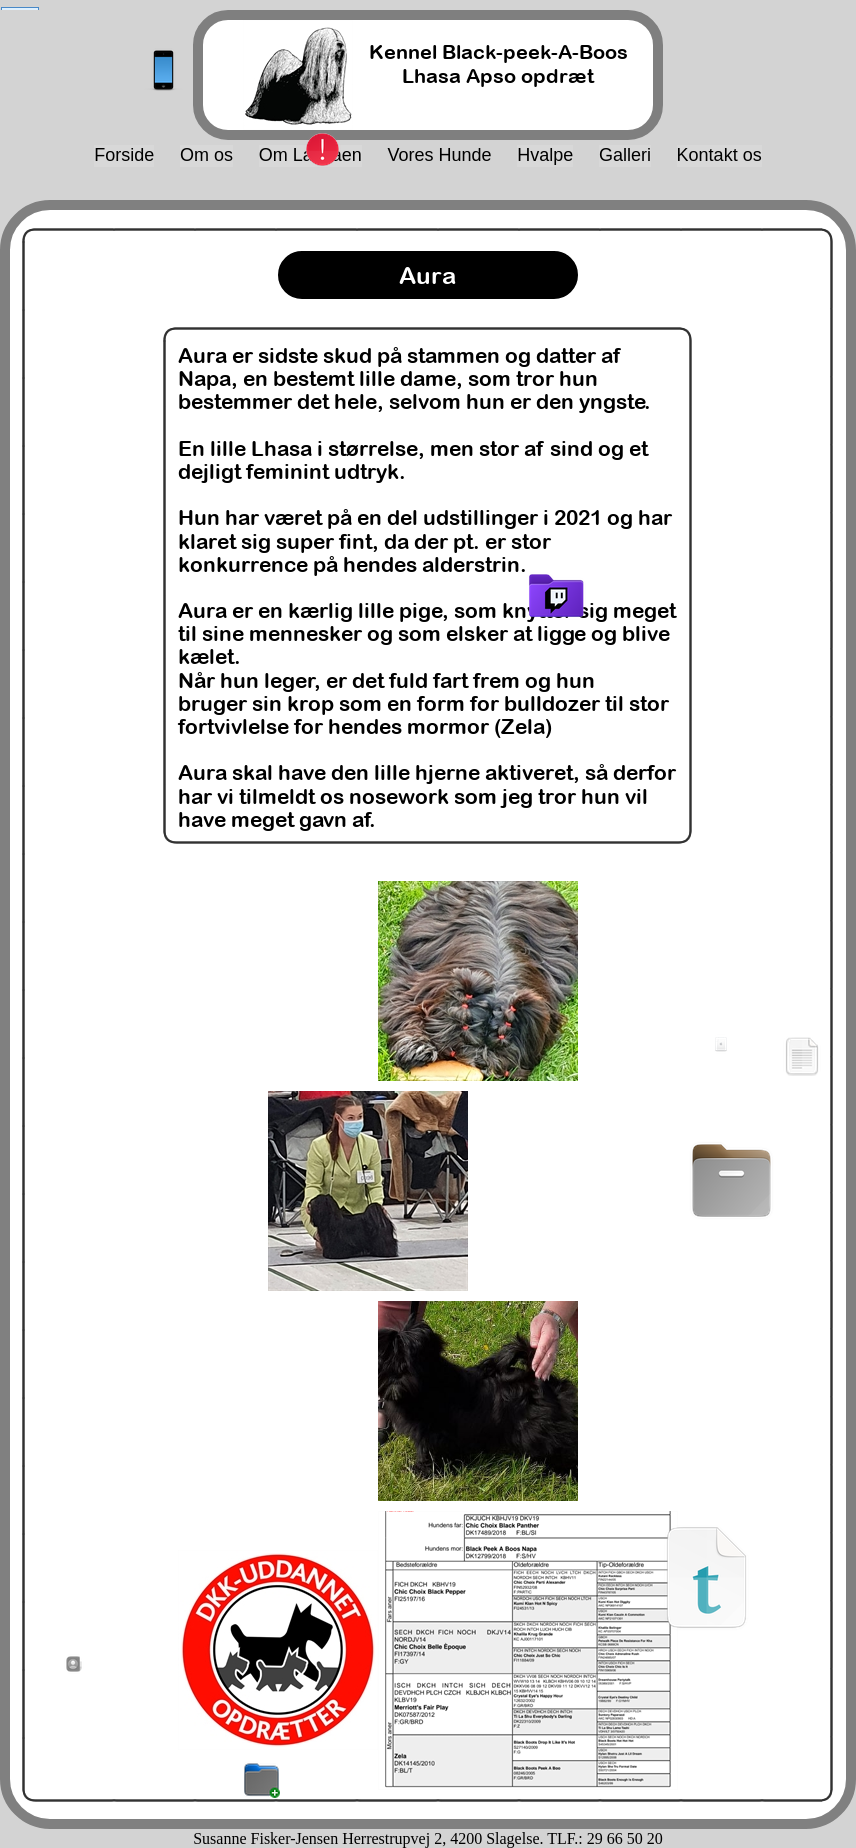 Image resolution: width=856 pixels, height=1848 pixels. I want to click on open the file manager application, so click(731, 1180).